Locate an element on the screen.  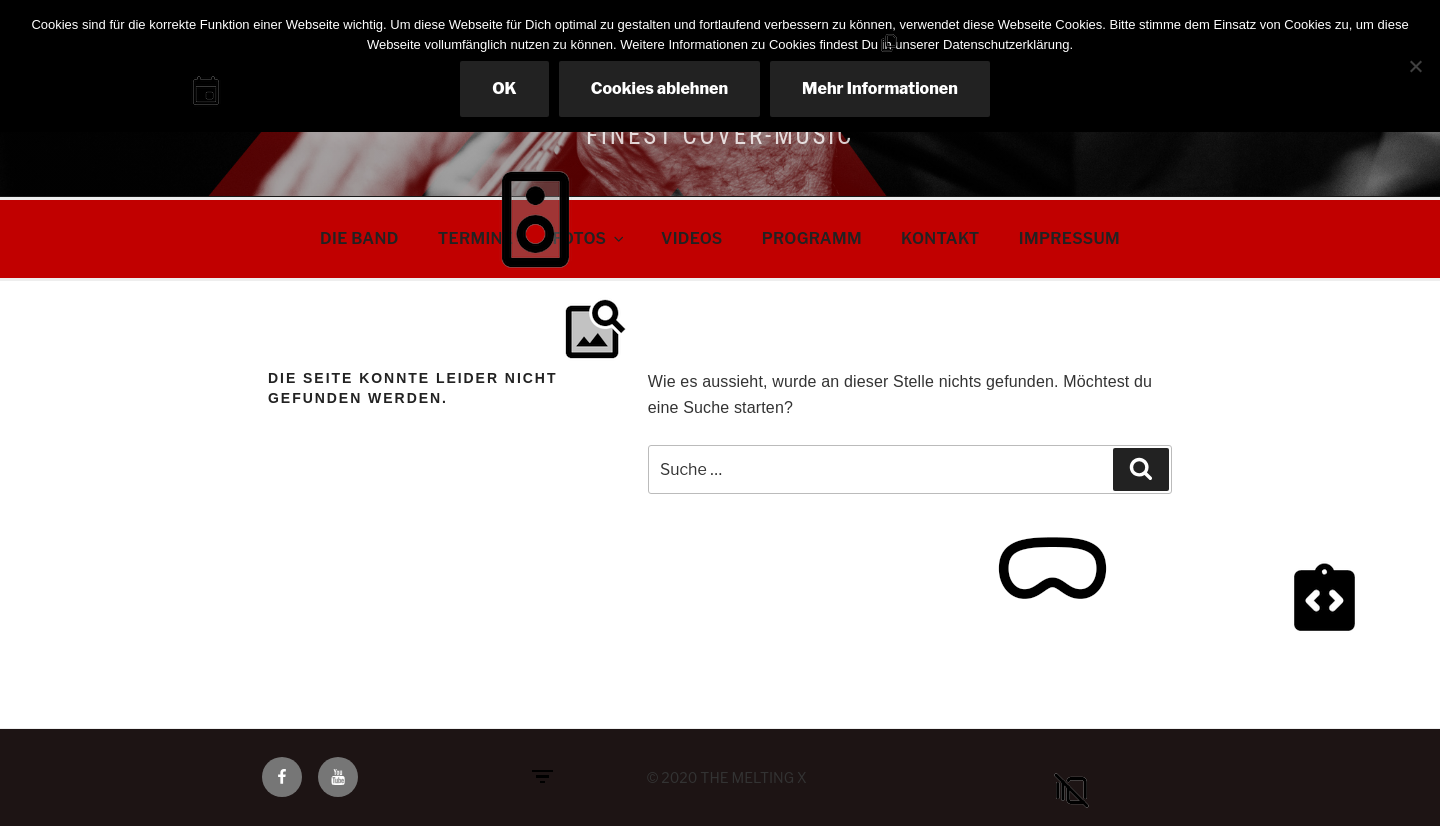
filter or sort list items is located at coordinates (542, 776).